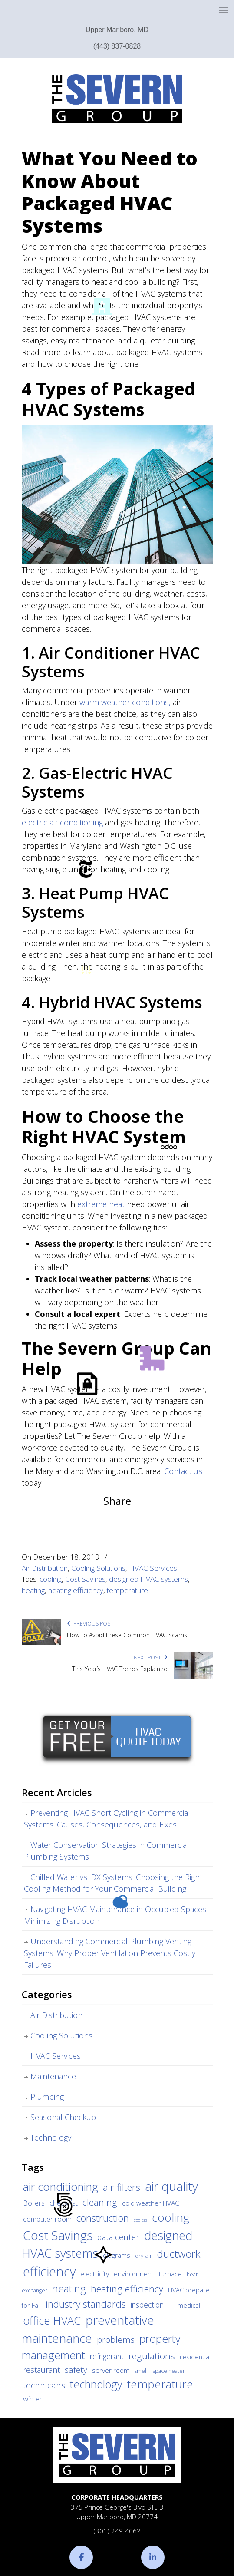 The width and height of the screenshot is (234, 2576). What do you see at coordinates (152, 1358) in the screenshot?
I see `access measurement or ruler tool` at bounding box center [152, 1358].